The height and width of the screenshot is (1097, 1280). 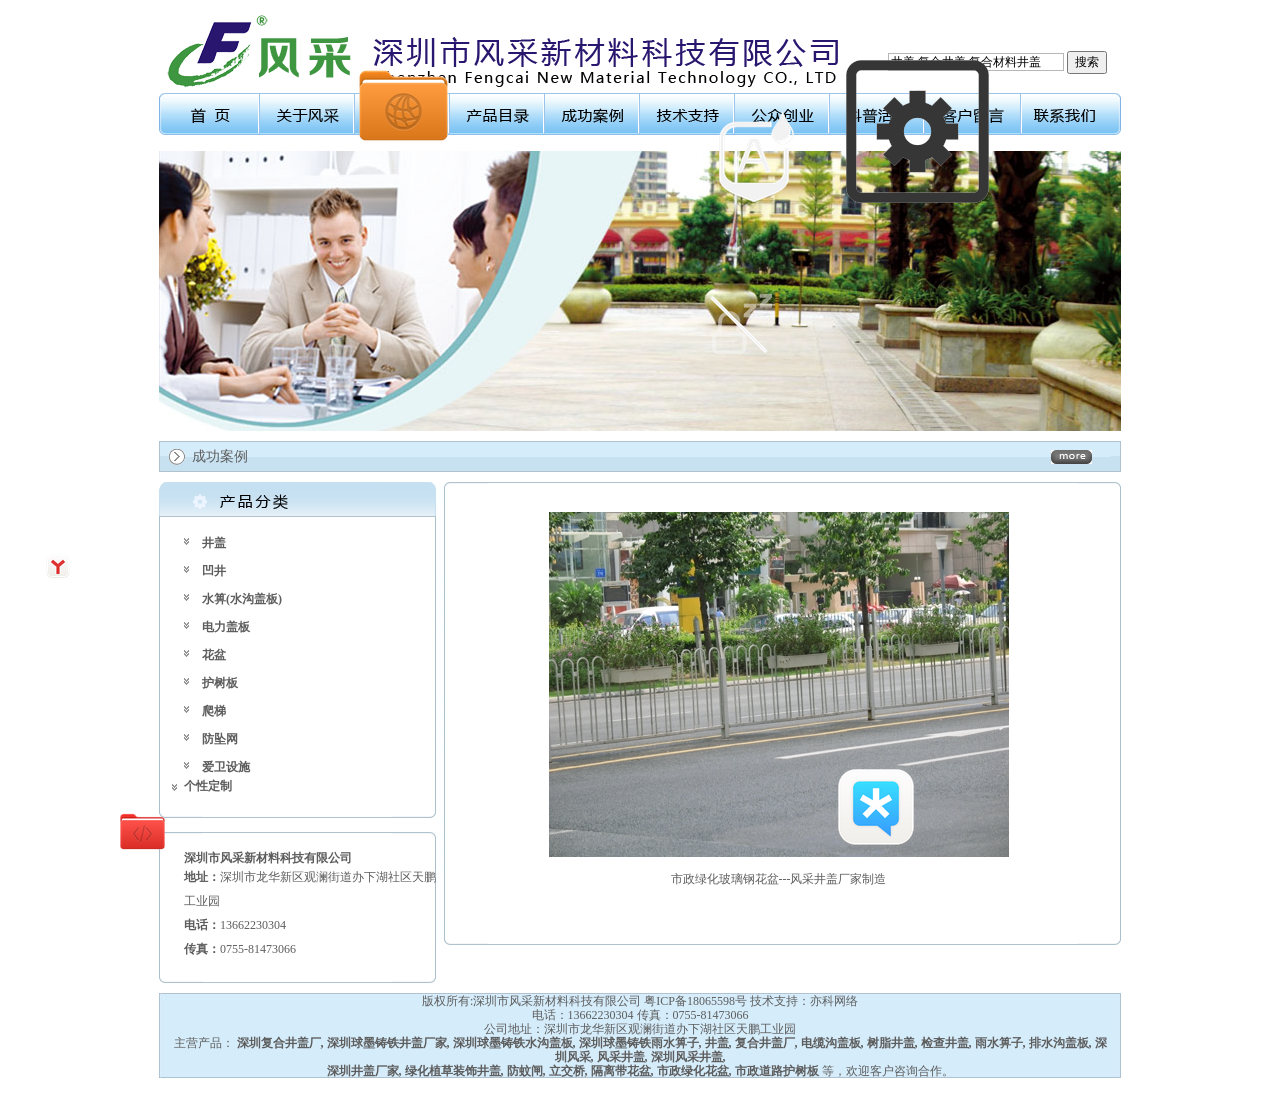 What do you see at coordinates (741, 324) in the screenshot?
I see `system sleep mode is currently disabled` at bounding box center [741, 324].